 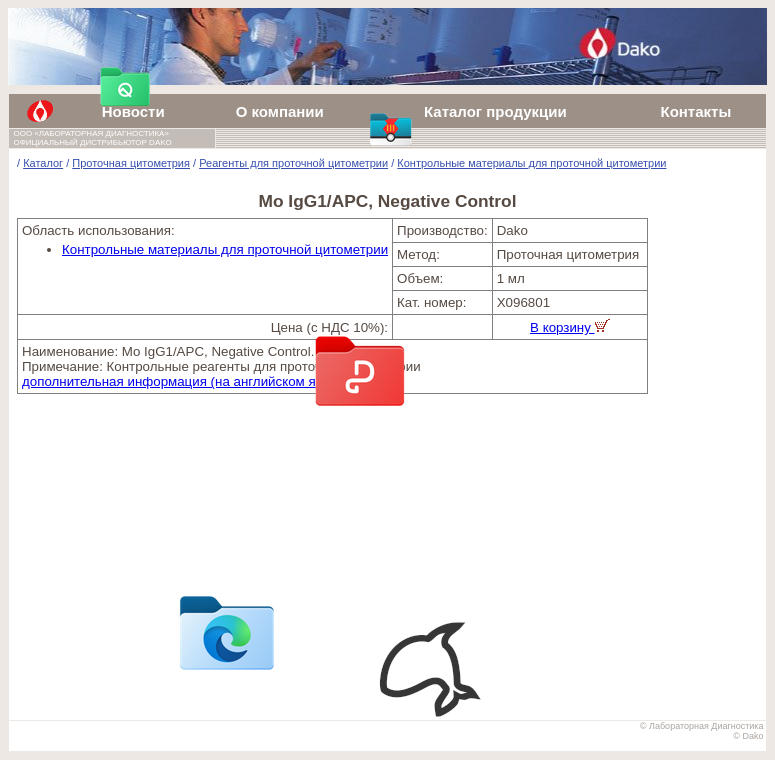 I want to click on open folder containing WPS PDF documents, so click(x=359, y=373).